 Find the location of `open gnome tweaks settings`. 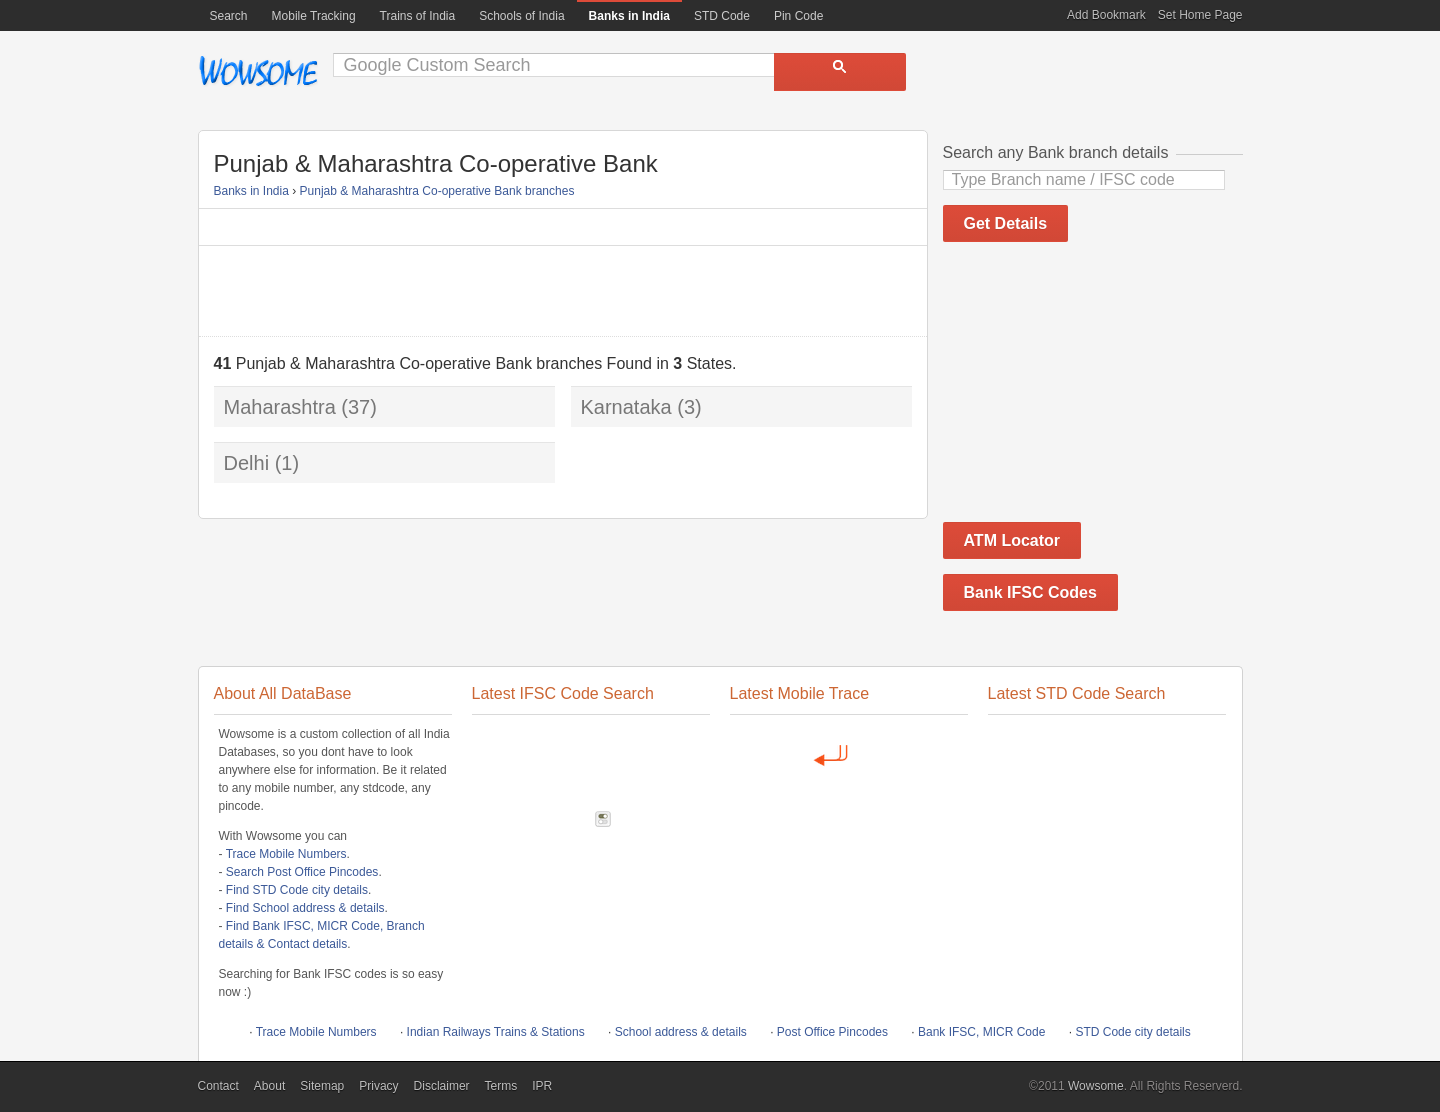

open gnome tweaks settings is located at coordinates (603, 819).